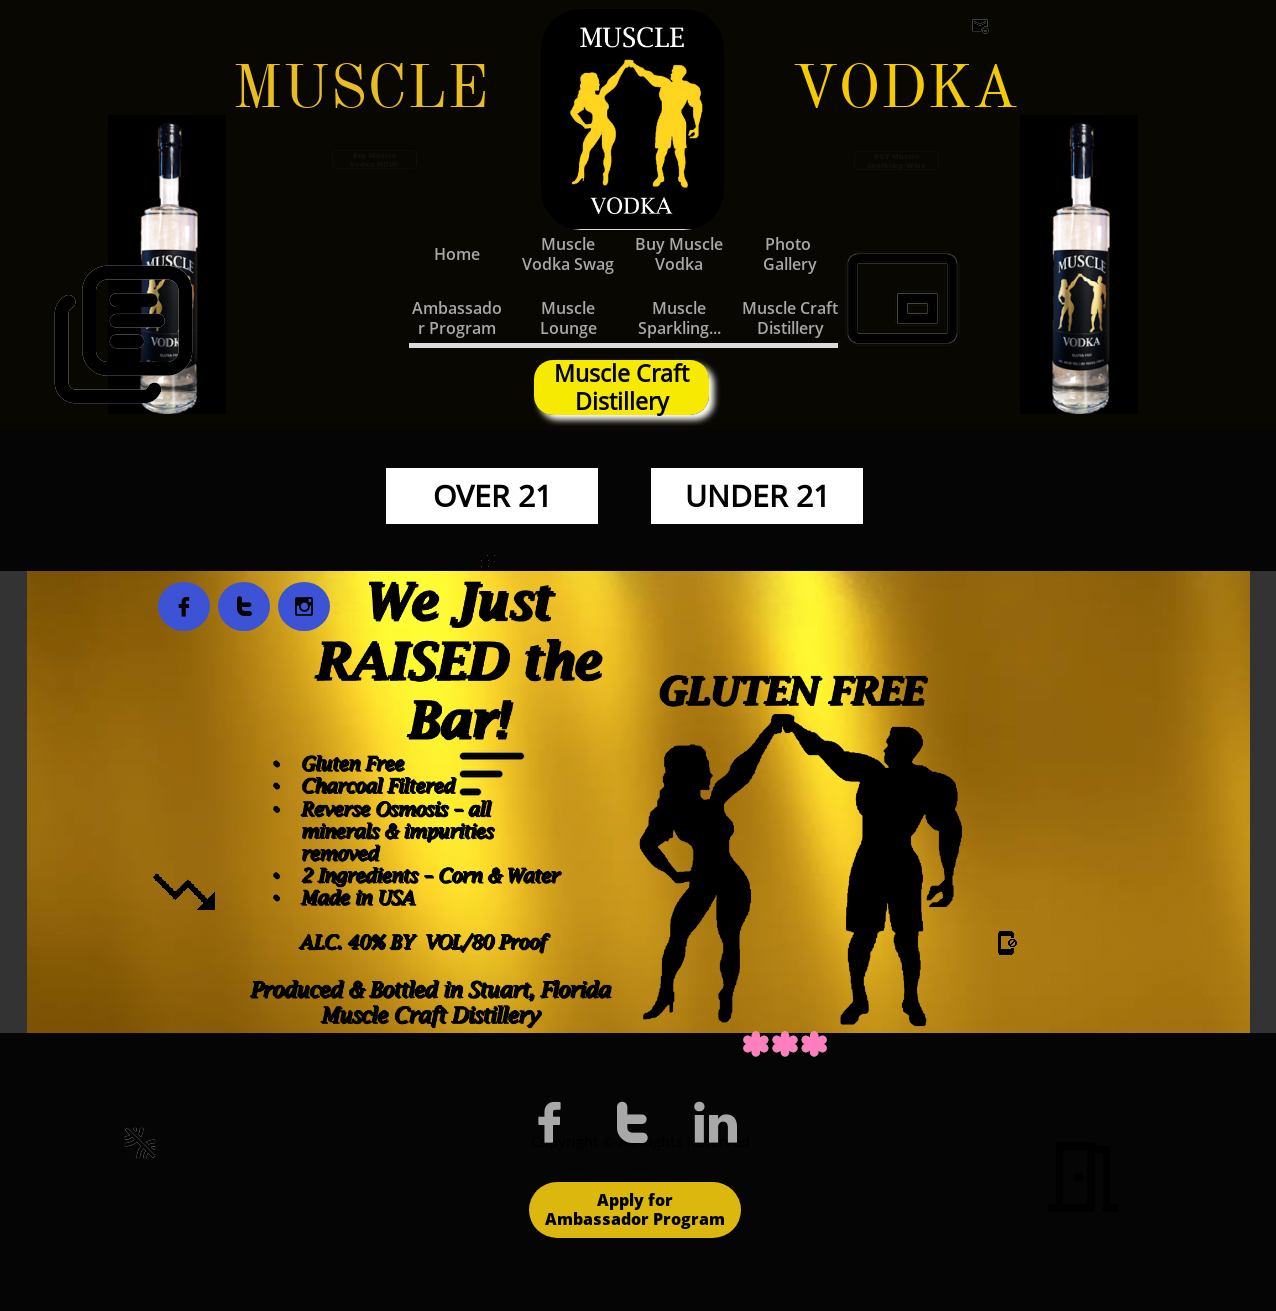 Image resolution: width=1276 pixels, height=1311 pixels. What do you see at coordinates (123, 334) in the screenshot?
I see `access your saved content library` at bounding box center [123, 334].